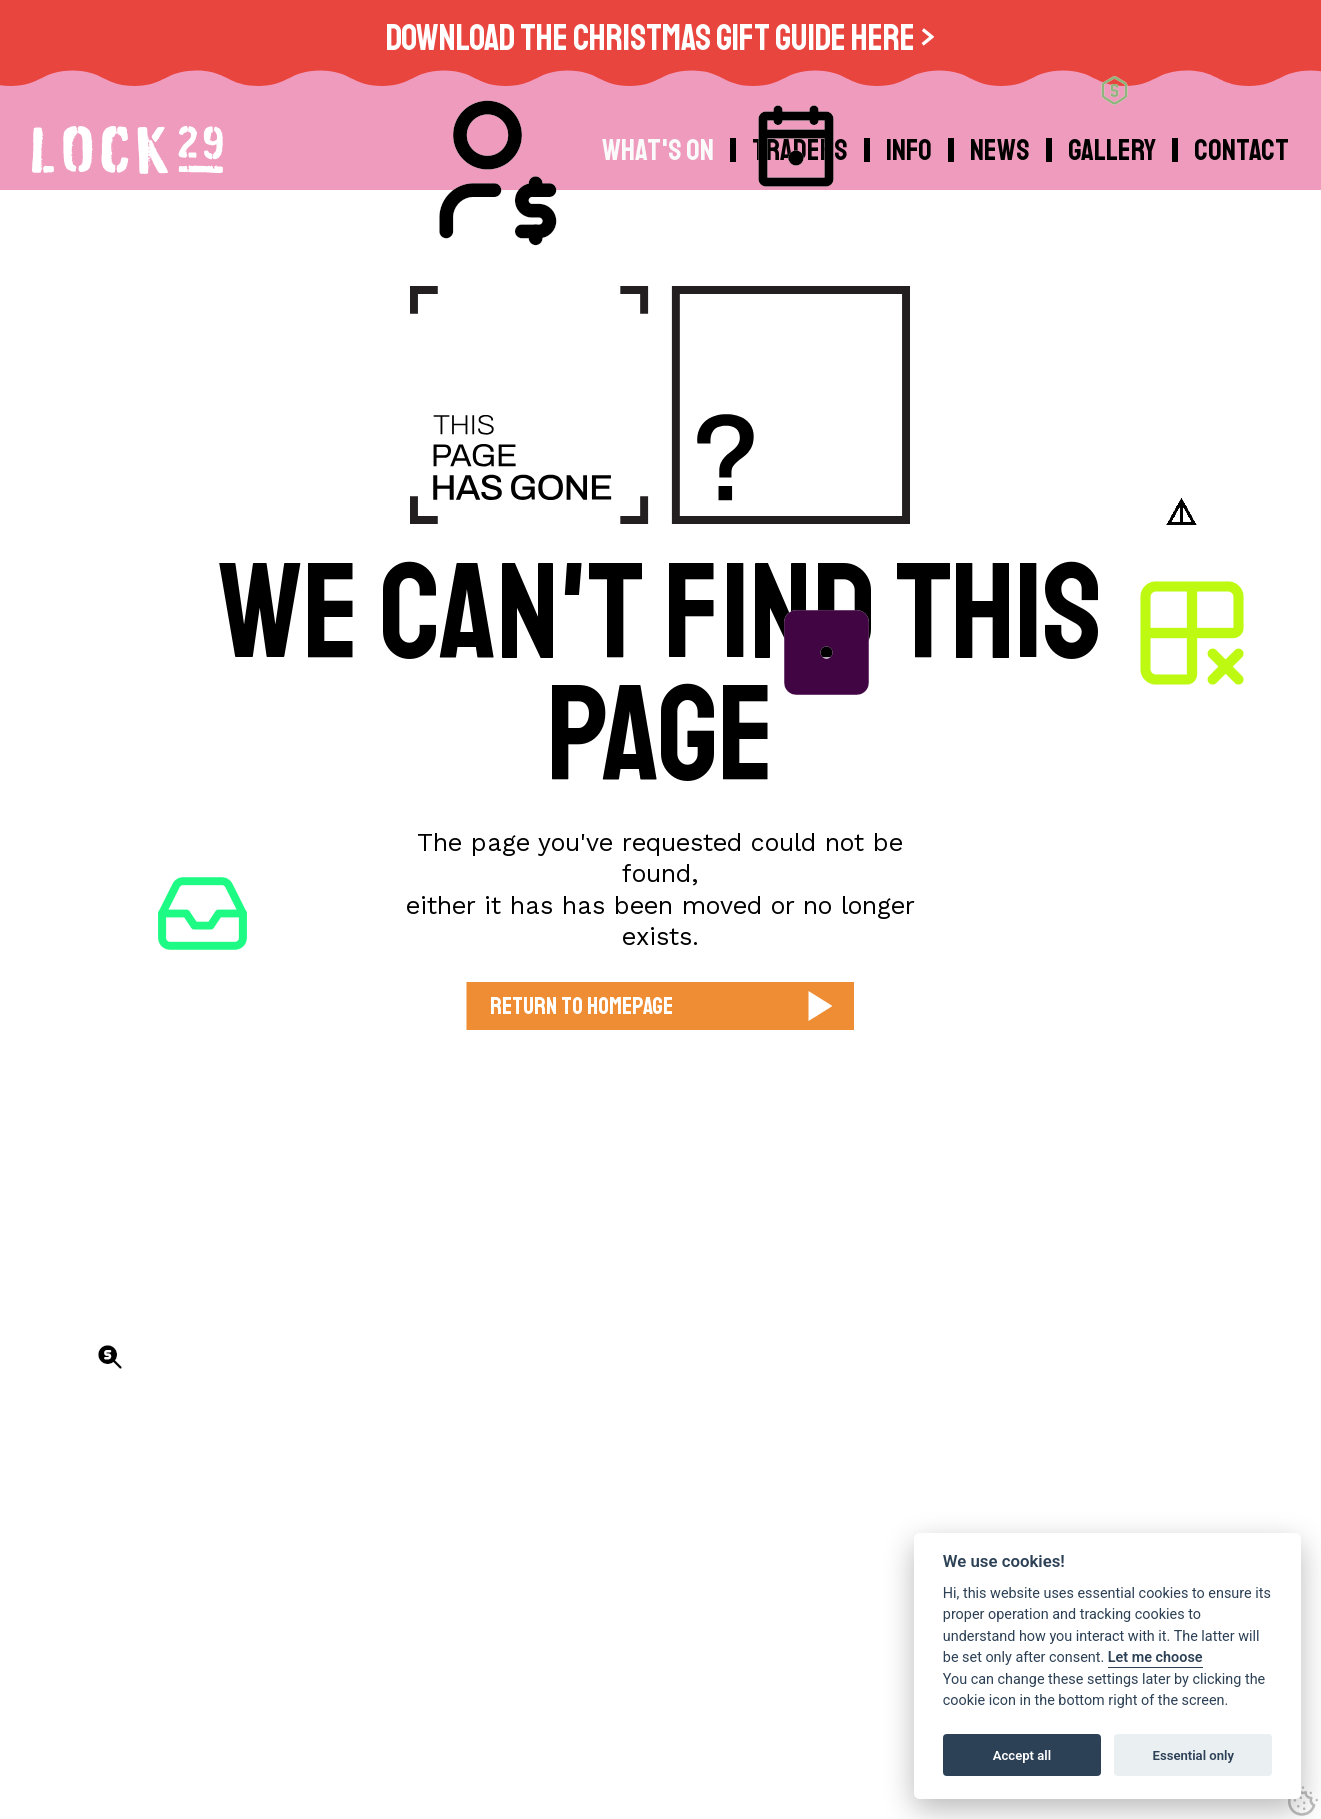 This screenshot has height=1819, width=1321. I want to click on indicates an event or reminder on today's date, so click(796, 149).